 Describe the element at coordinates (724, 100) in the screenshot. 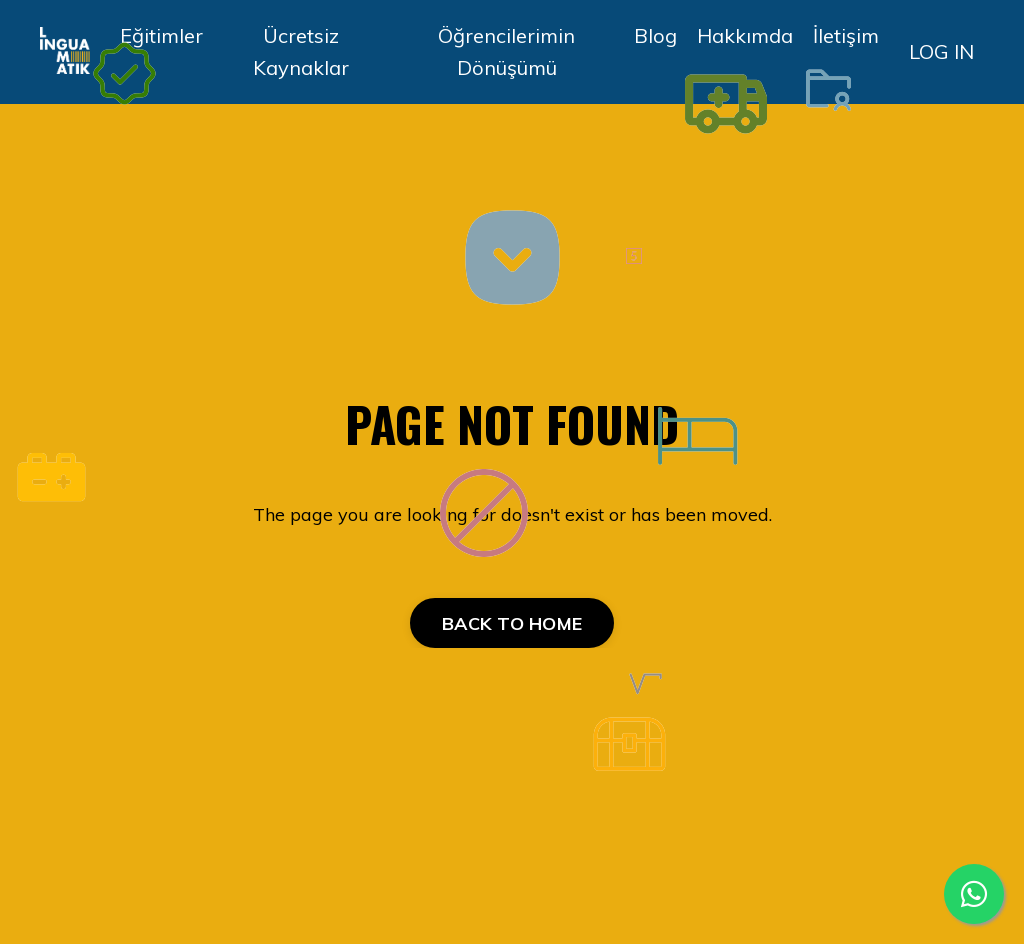

I see `access emergency medical services` at that location.